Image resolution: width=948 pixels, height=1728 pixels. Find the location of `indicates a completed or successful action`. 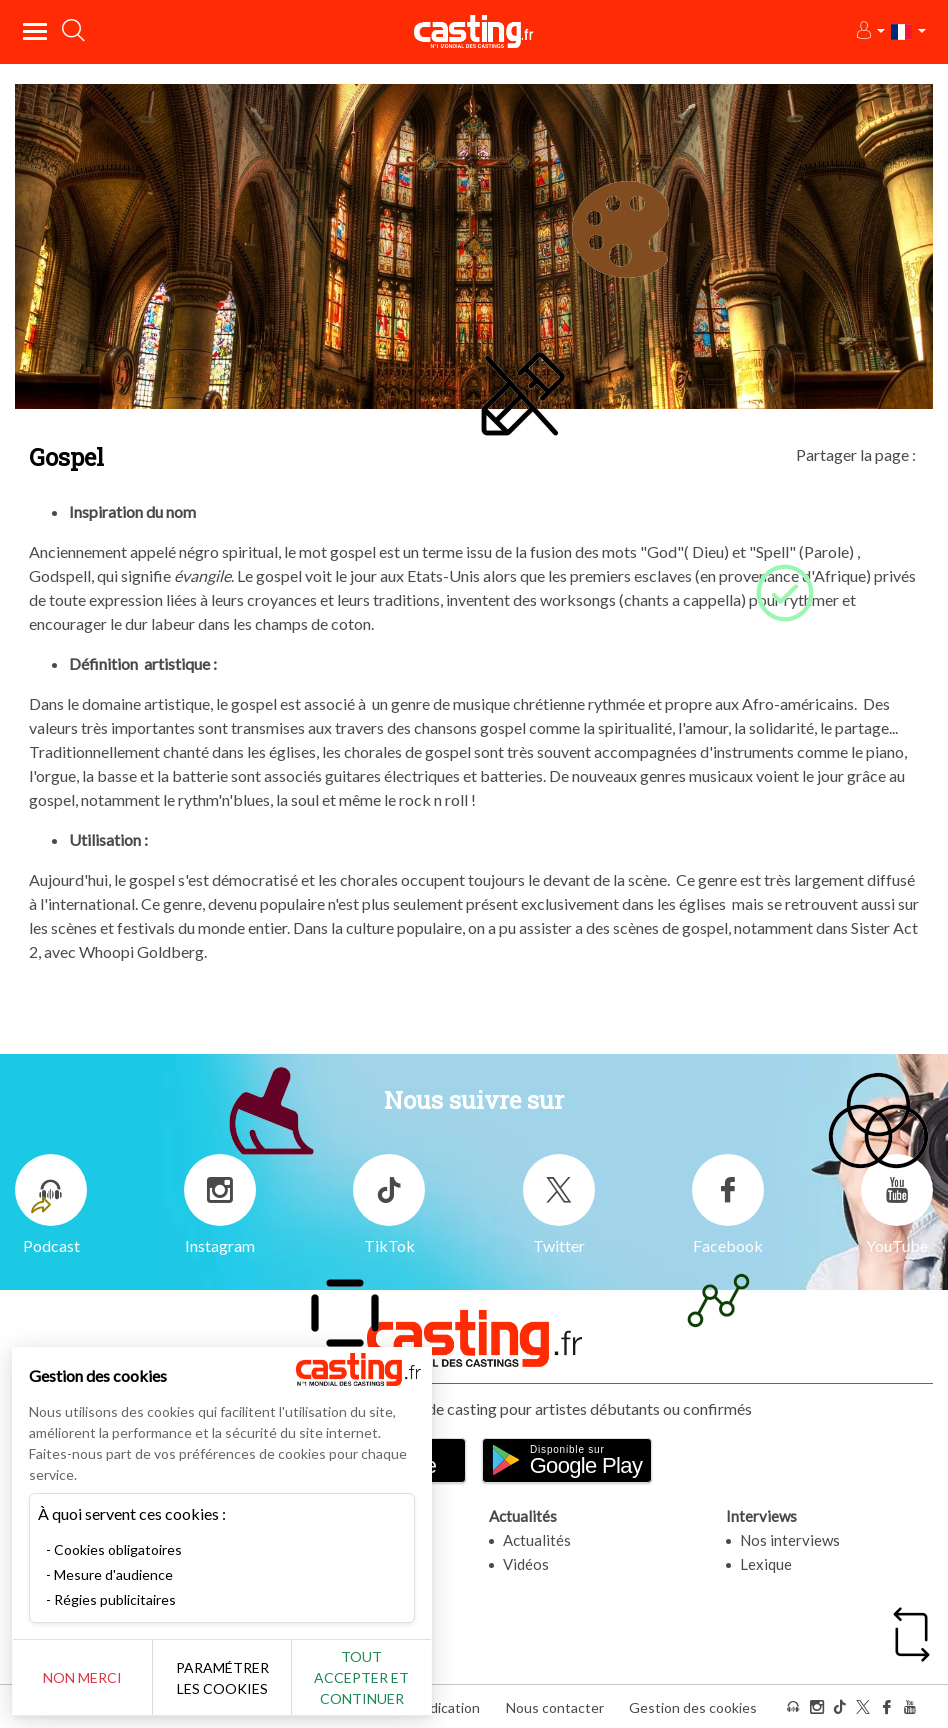

indicates a completed or successful action is located at coordinates (785, 593).